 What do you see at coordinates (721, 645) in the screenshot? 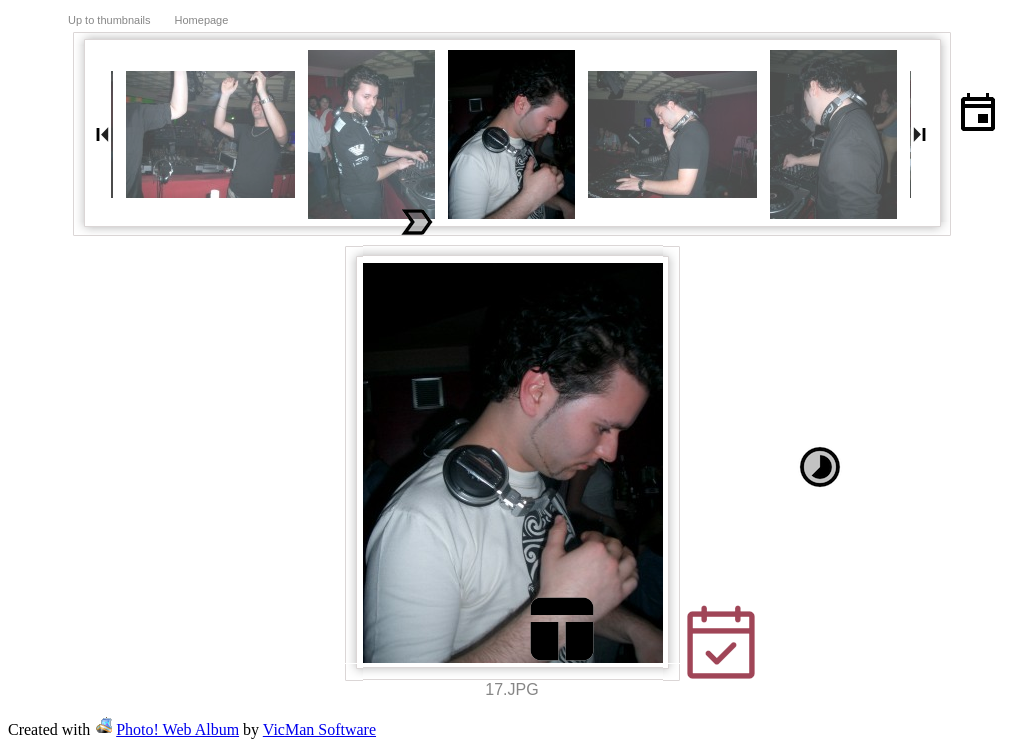
I see `confirm or complete a scheduled event` at bounding box center [721, 645].